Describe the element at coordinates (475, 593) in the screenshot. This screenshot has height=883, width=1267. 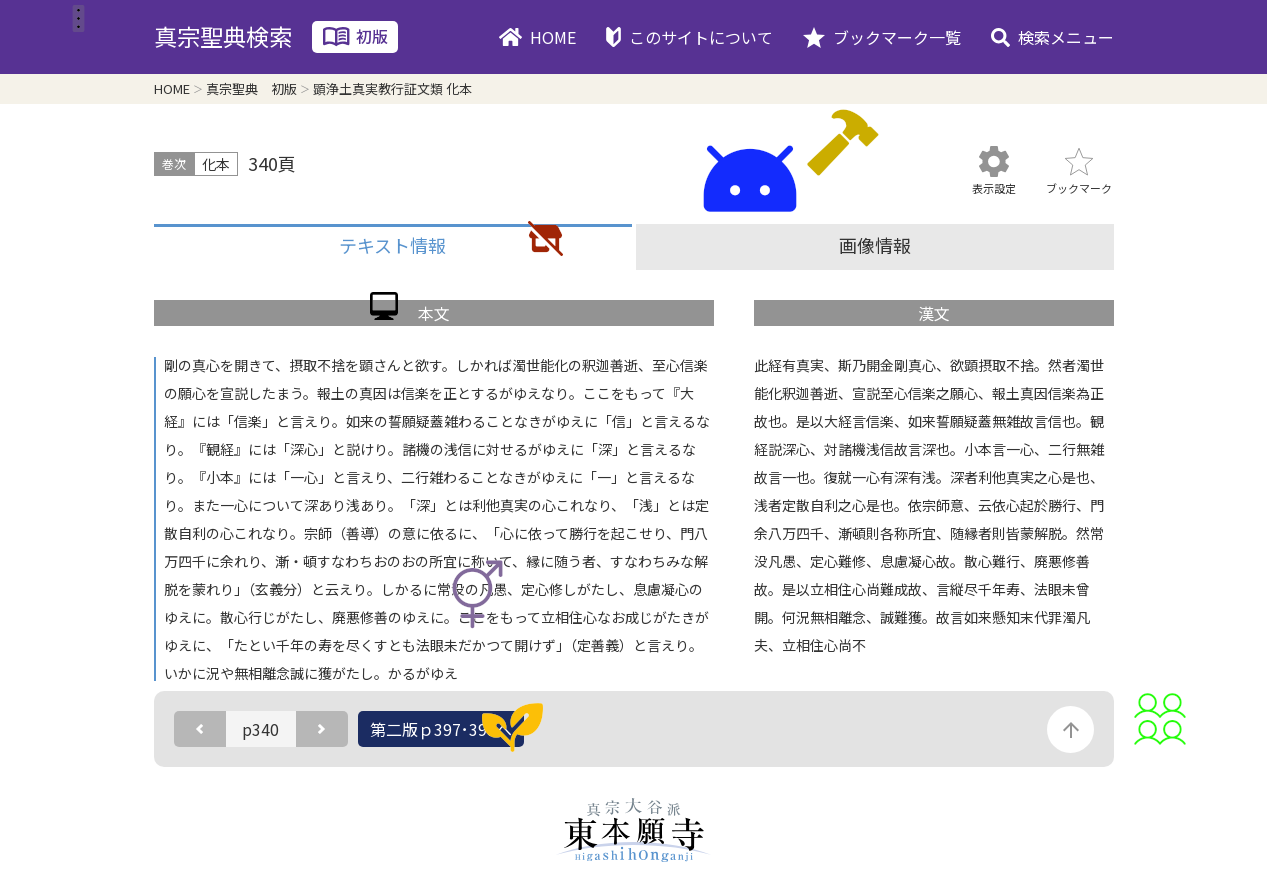
I see `indicates intersex gender identity option` at that location.